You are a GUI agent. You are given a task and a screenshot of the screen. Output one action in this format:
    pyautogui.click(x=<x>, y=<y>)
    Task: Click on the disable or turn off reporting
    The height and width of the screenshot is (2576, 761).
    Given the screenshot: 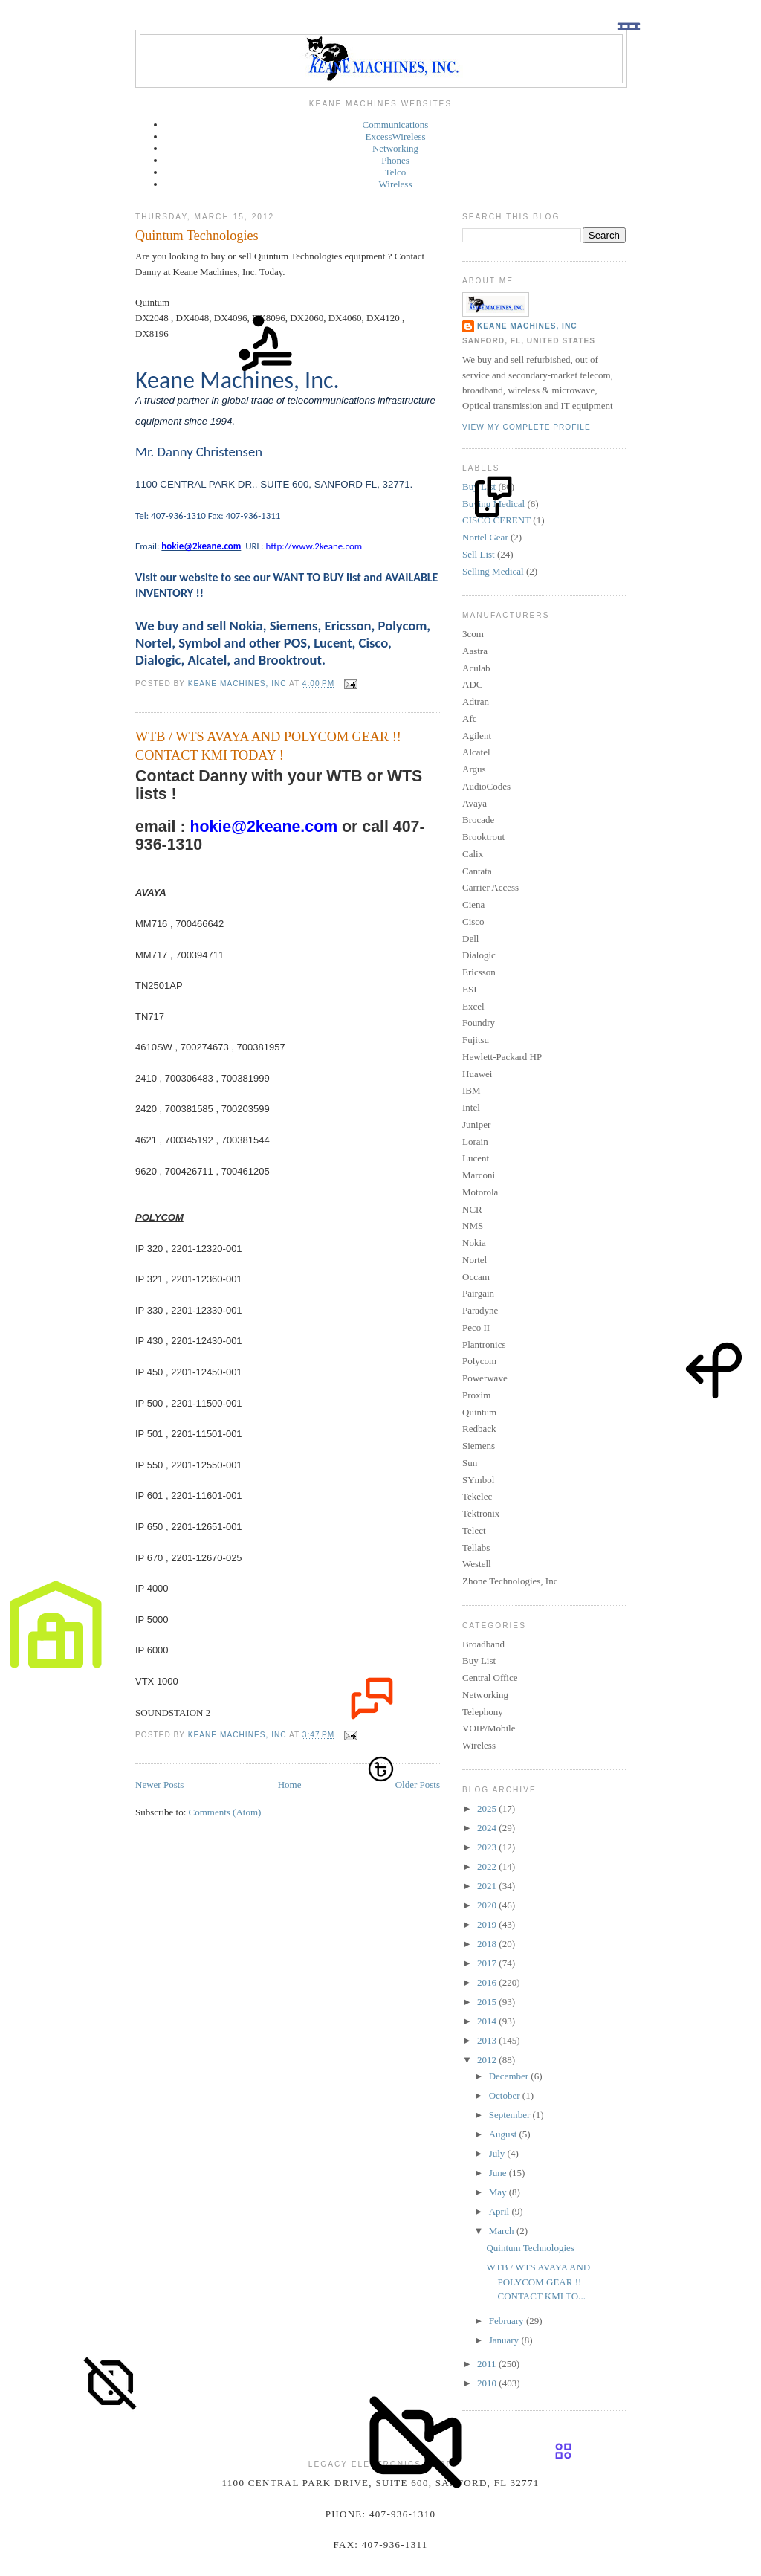 What is the action you would take?
    pyautogui.click(x=111, y=2383)
    